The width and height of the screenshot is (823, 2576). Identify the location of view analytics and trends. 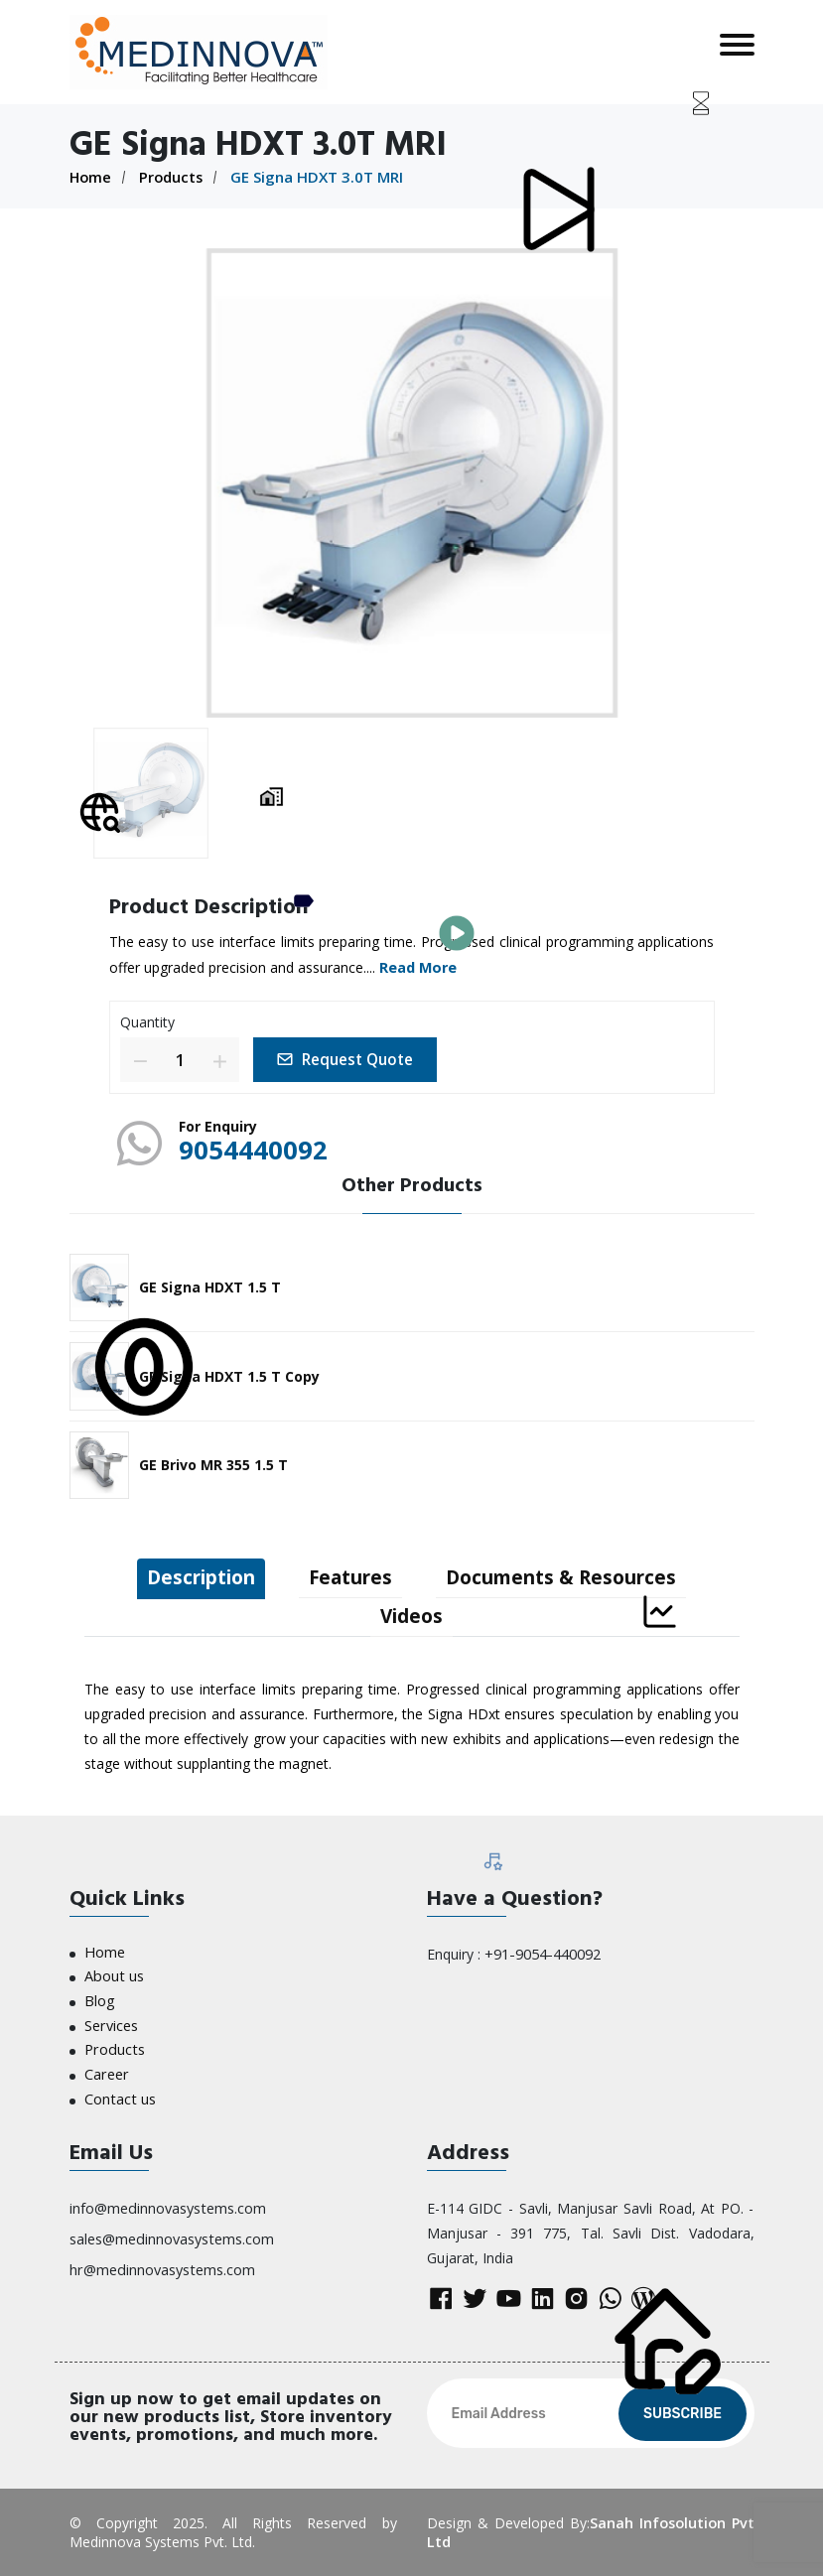
(659, 1611).